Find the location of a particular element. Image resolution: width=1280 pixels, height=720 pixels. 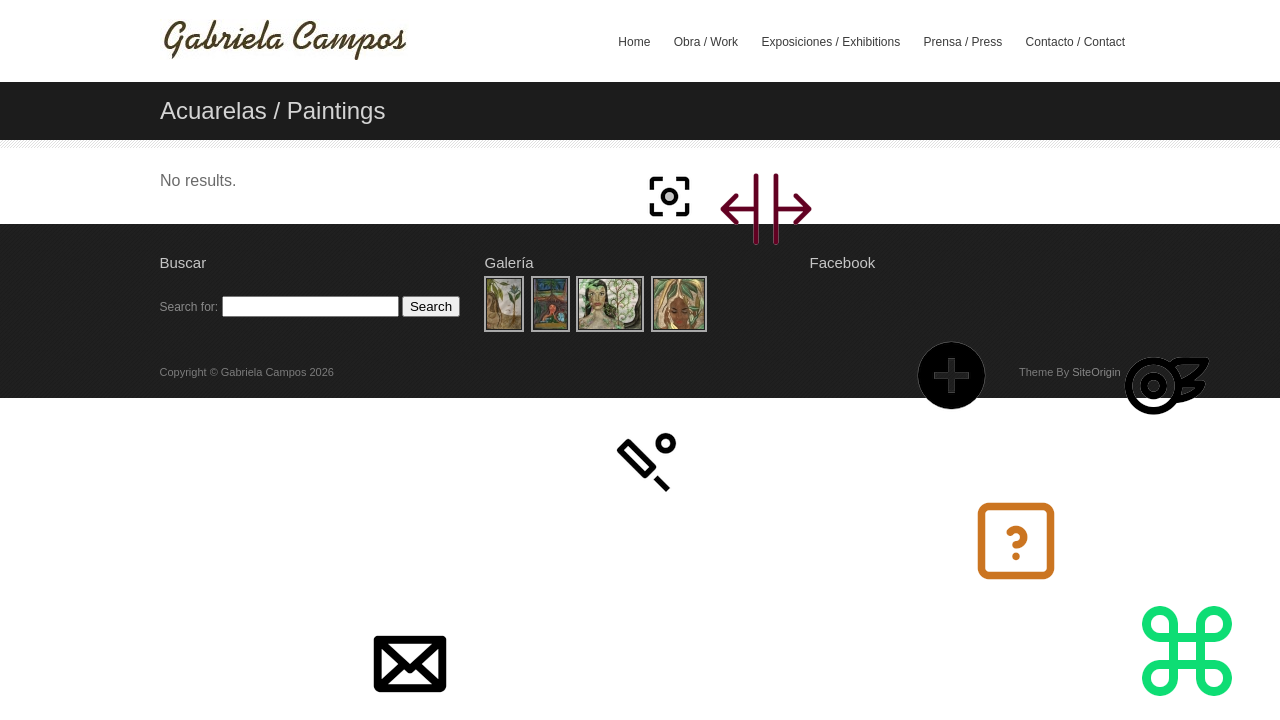

access help or support options is located at coordinates (1016, 541).